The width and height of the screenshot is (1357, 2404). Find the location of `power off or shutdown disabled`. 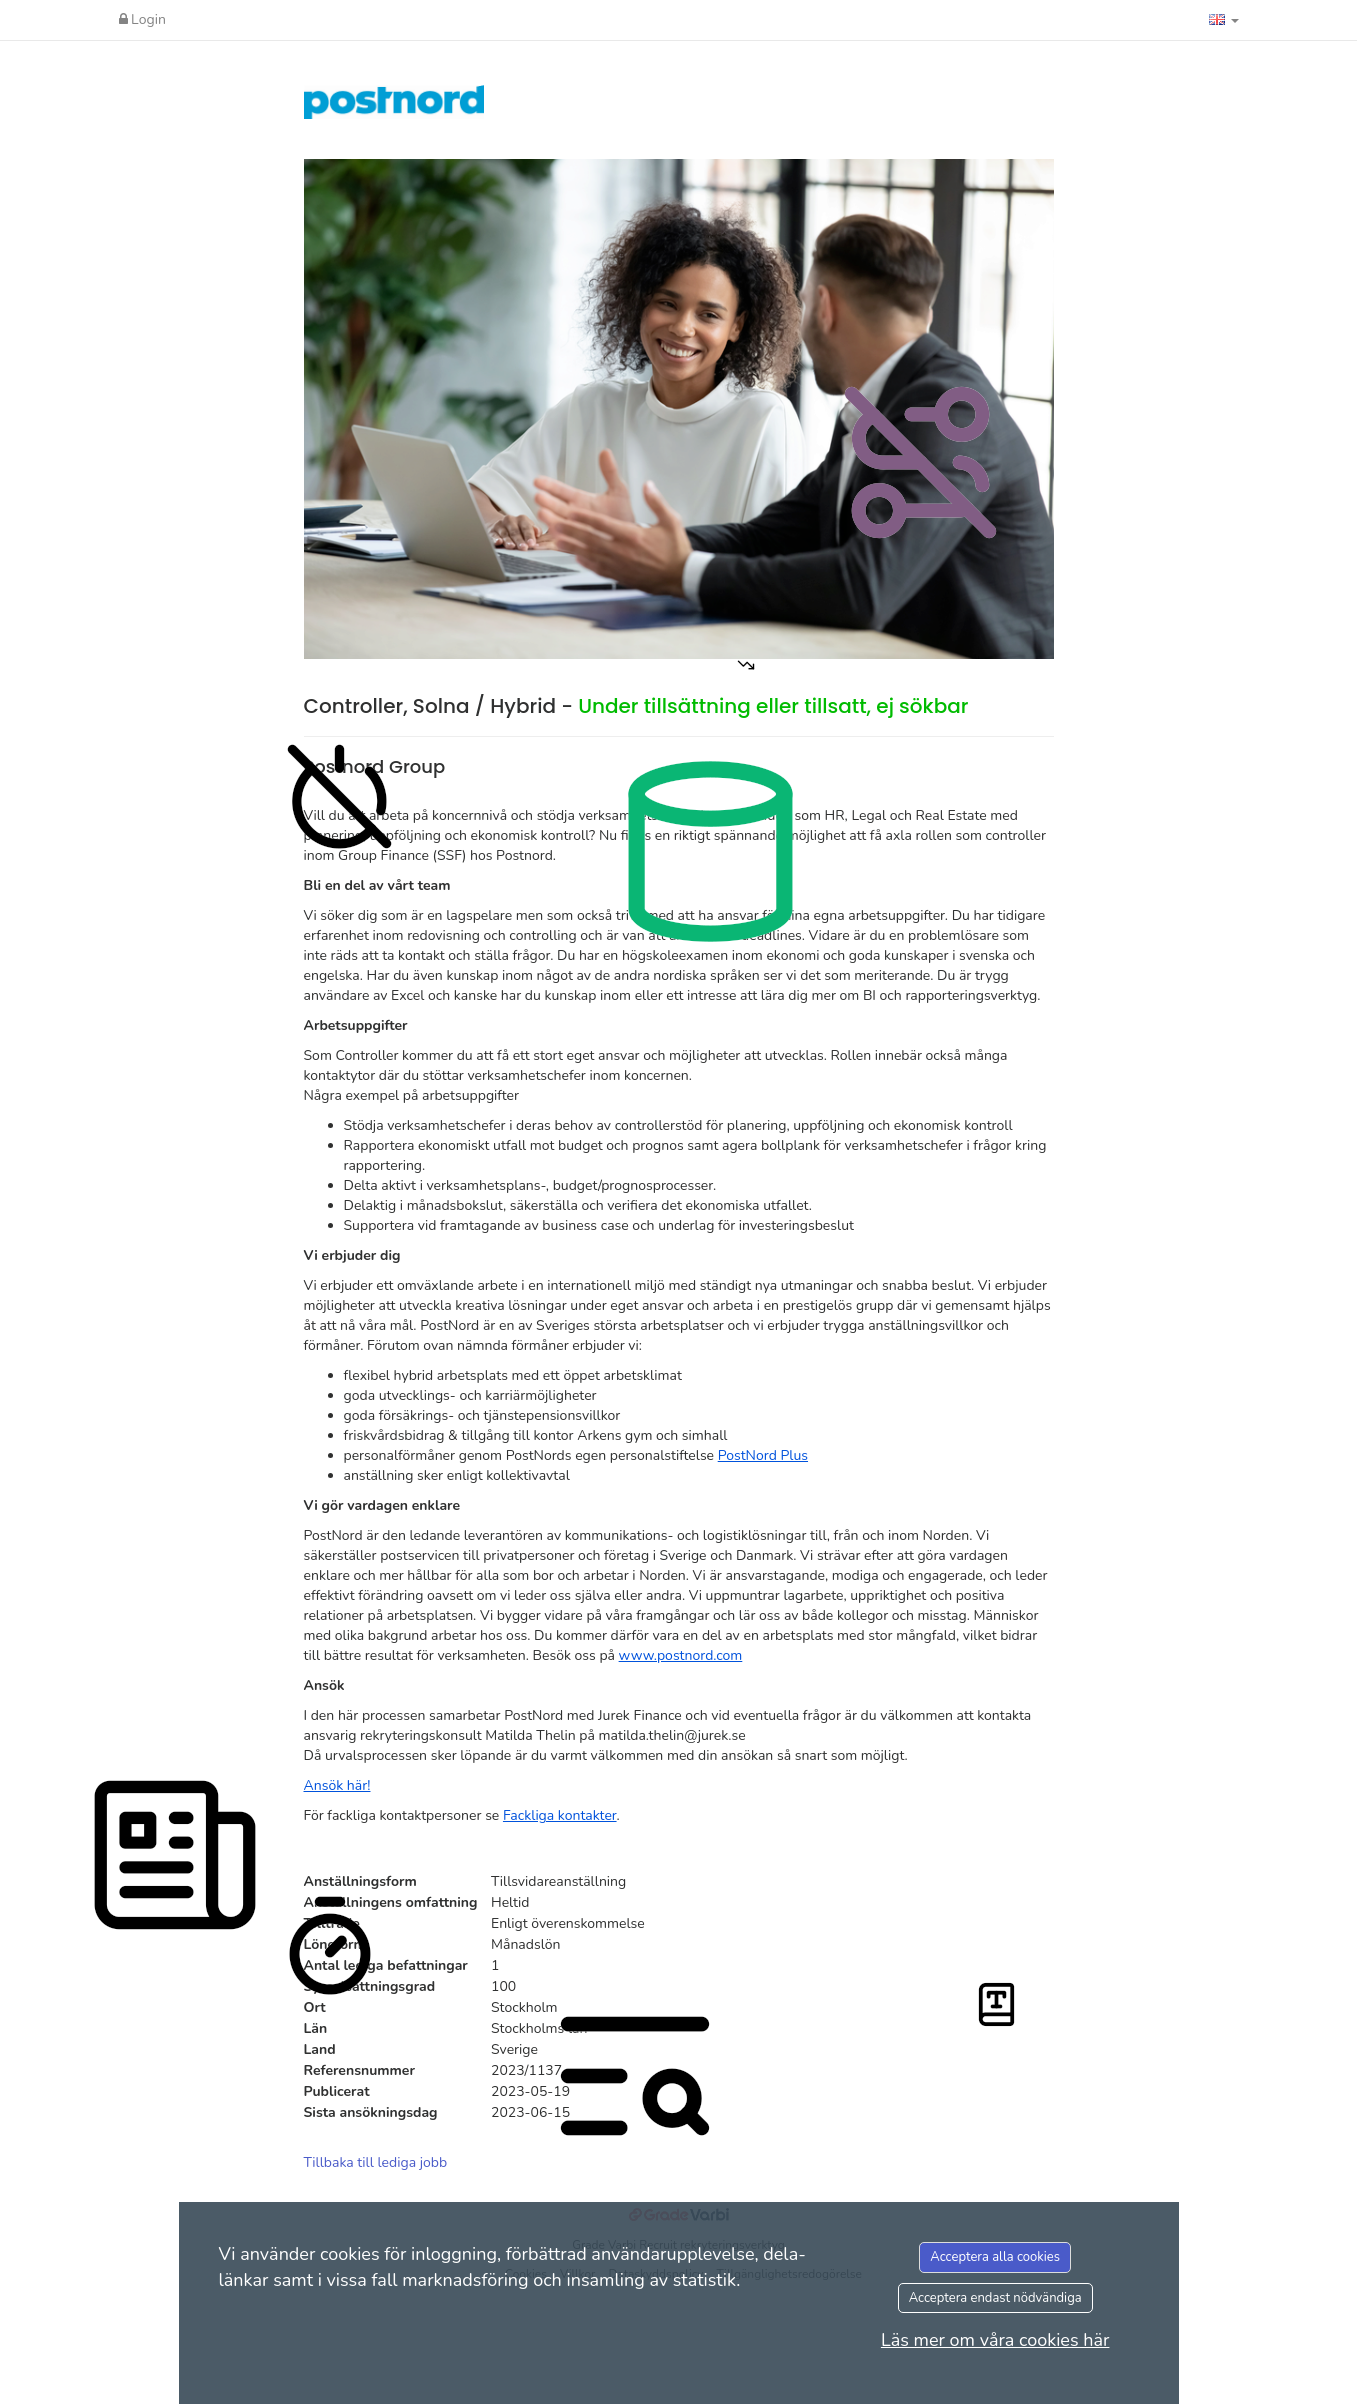

power off or shutdown disabled is located at coordinates (339, 796).